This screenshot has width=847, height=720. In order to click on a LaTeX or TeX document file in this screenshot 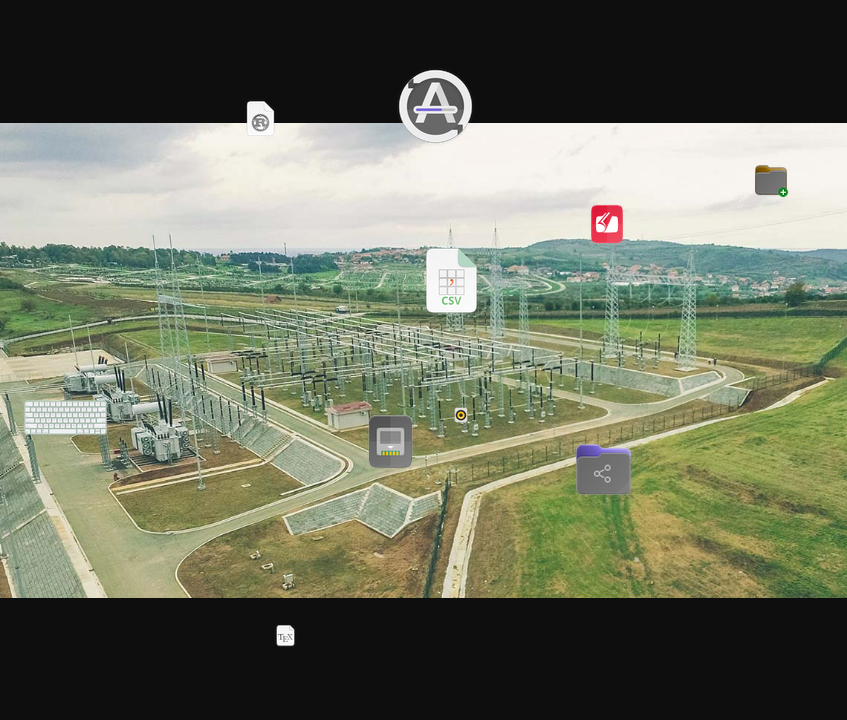, I will do `click(285, 635)`.